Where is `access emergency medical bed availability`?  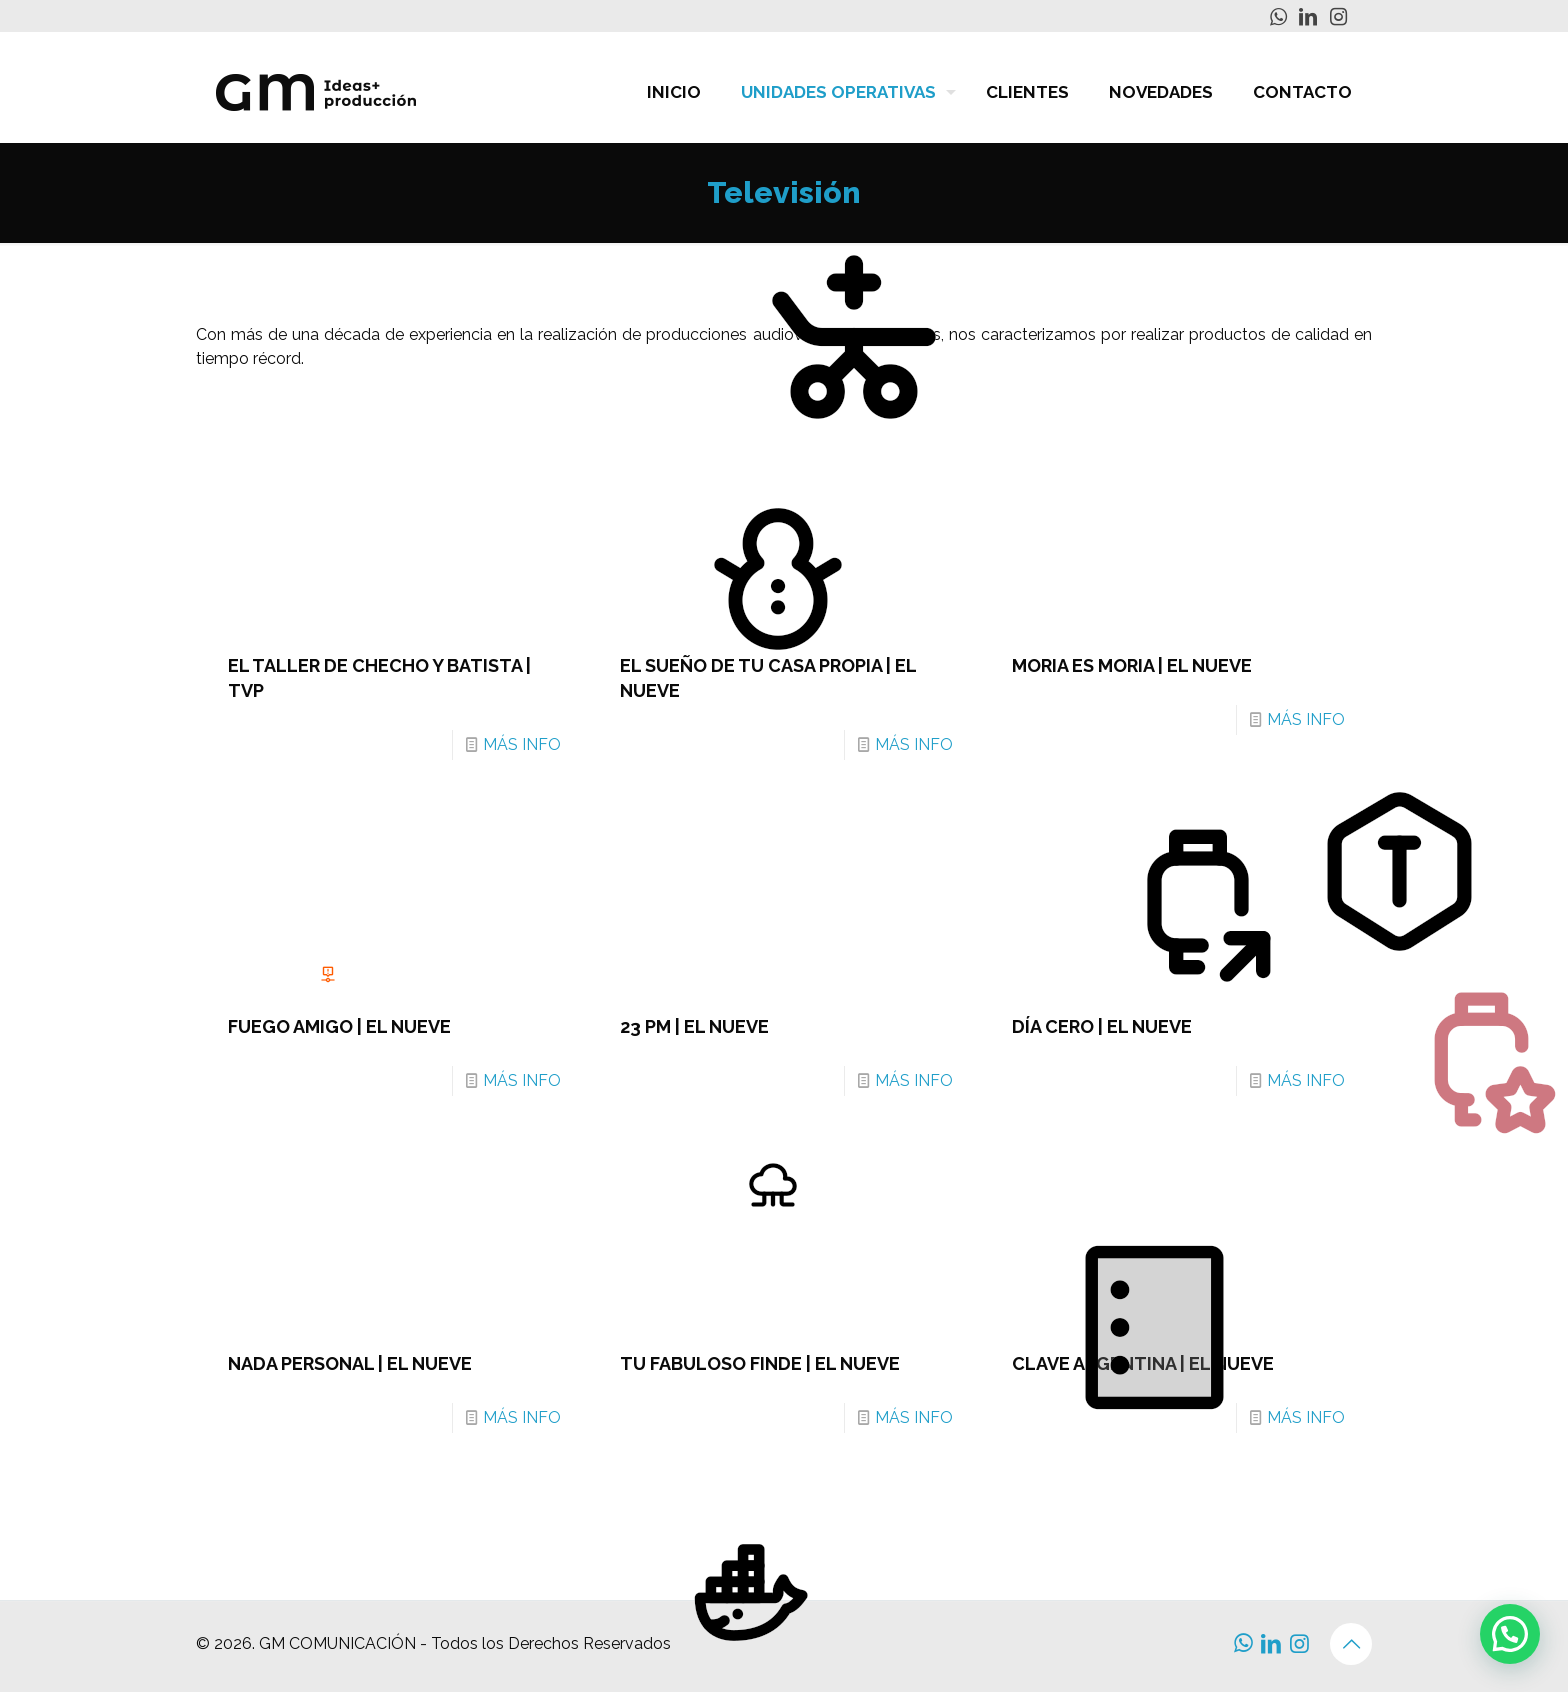
access emergency medical bed availability is located at coordinates (854, 337).